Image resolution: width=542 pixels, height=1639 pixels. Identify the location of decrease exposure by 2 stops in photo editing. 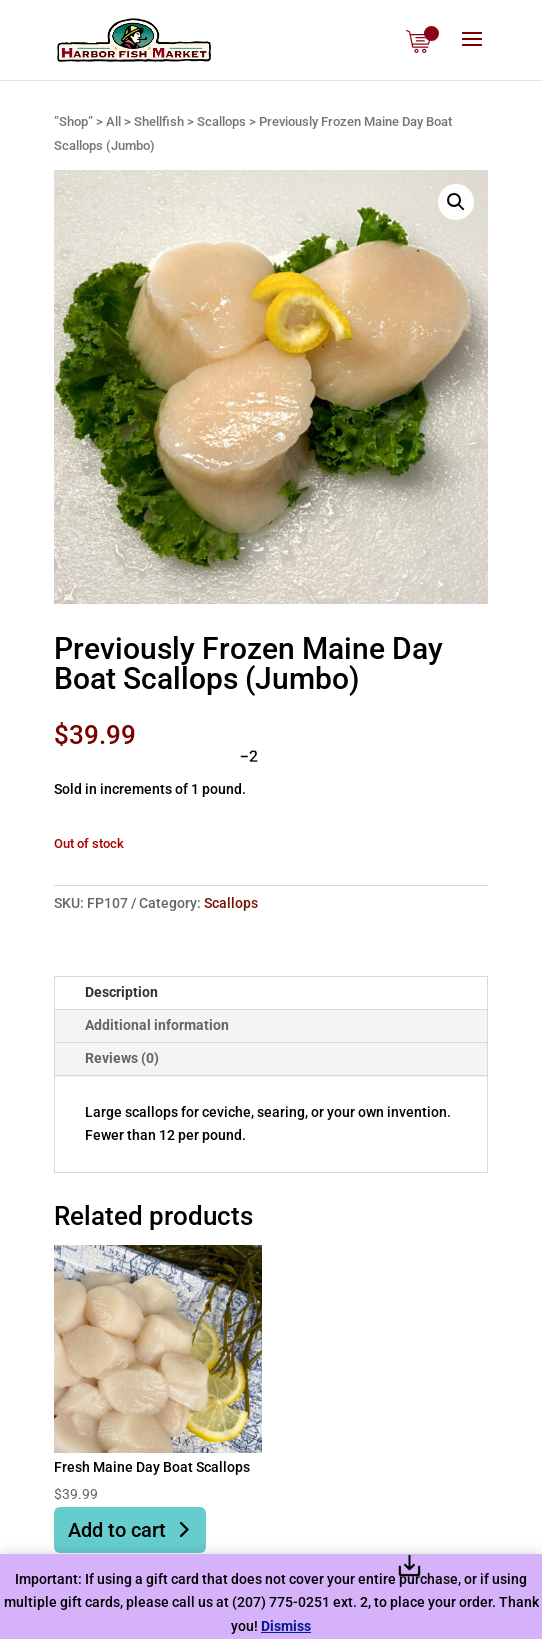
(249, 756).